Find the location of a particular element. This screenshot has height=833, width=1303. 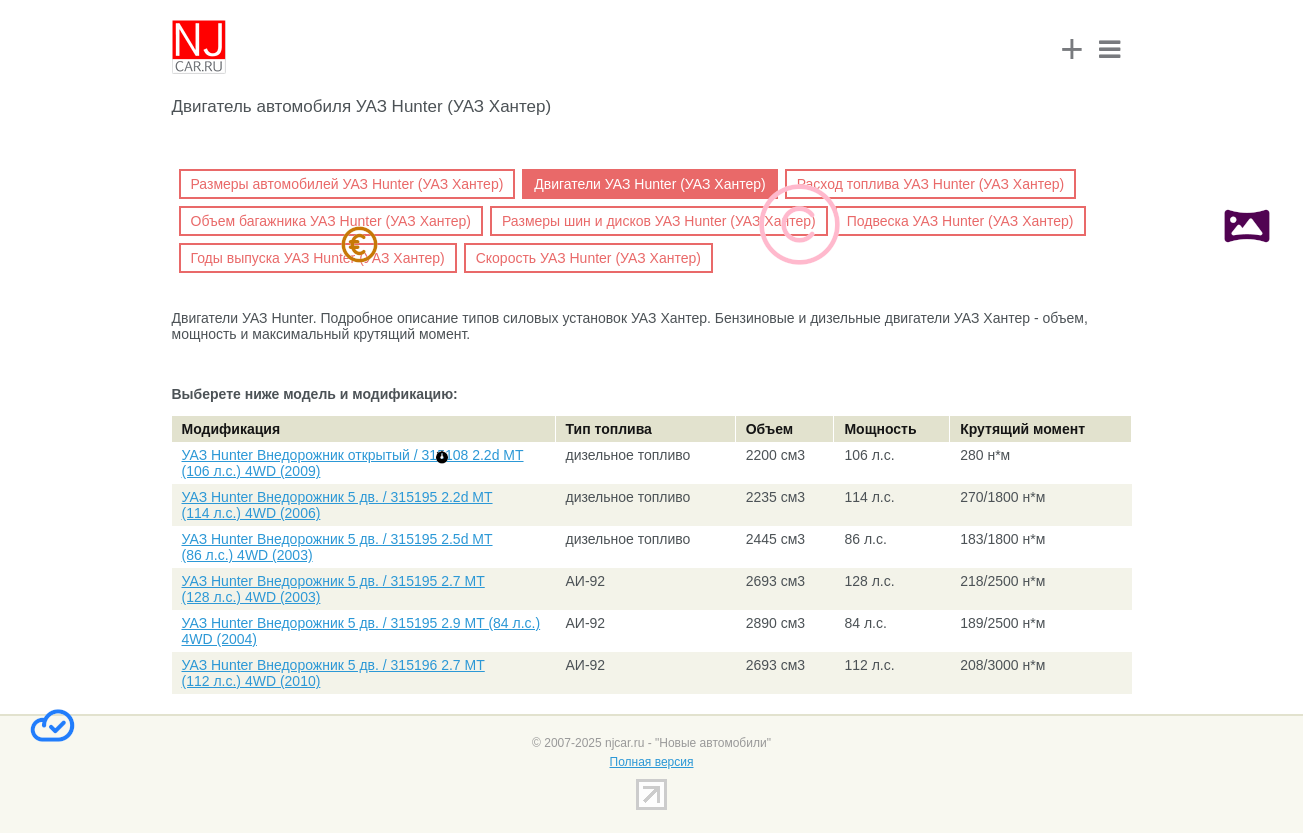

start or stop a timer is located at coordinates (442, 457).